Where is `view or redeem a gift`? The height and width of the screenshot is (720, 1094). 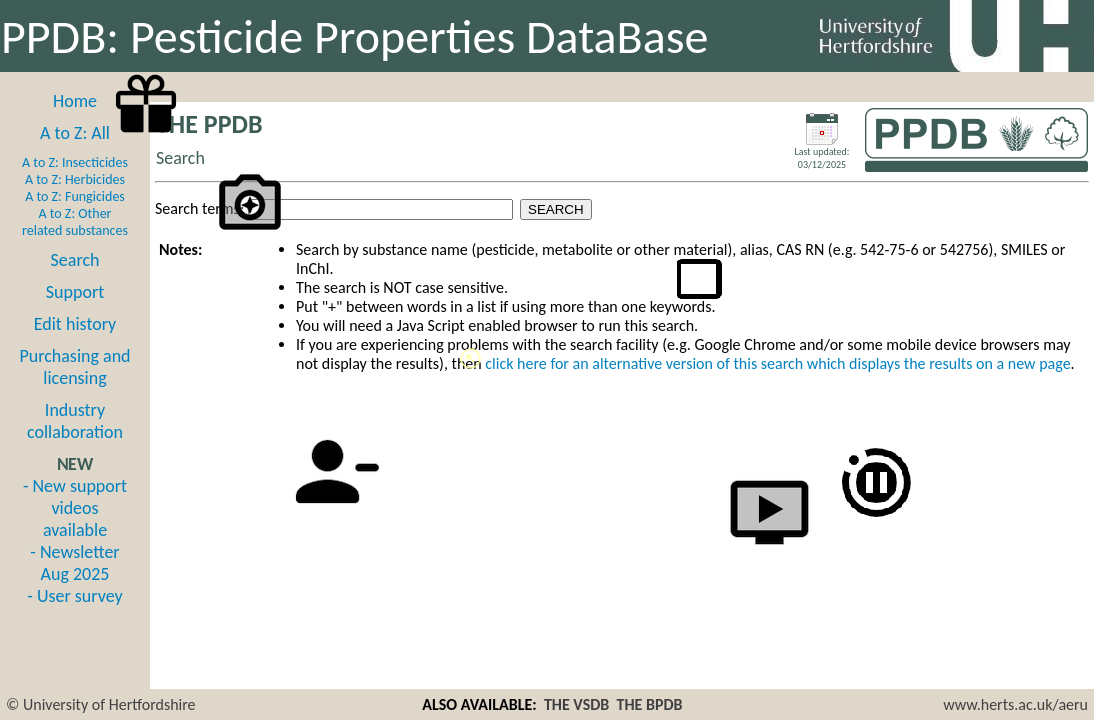
view or redeem a gift is located at coordinates (146, 107).